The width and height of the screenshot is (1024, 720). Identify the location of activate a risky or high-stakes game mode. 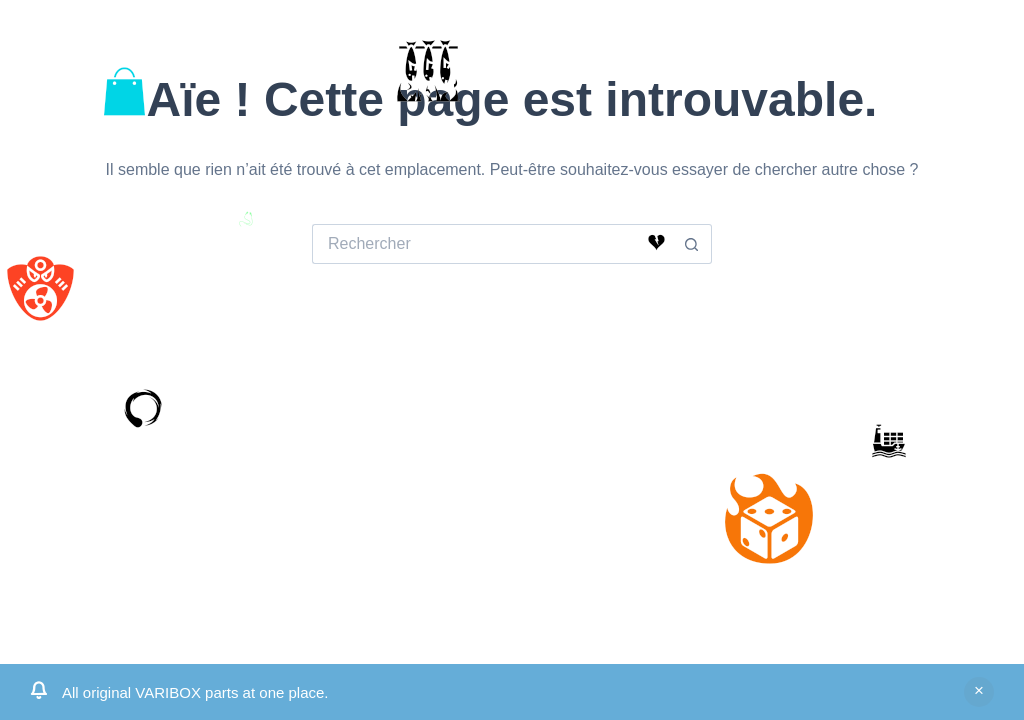
(769, 518).